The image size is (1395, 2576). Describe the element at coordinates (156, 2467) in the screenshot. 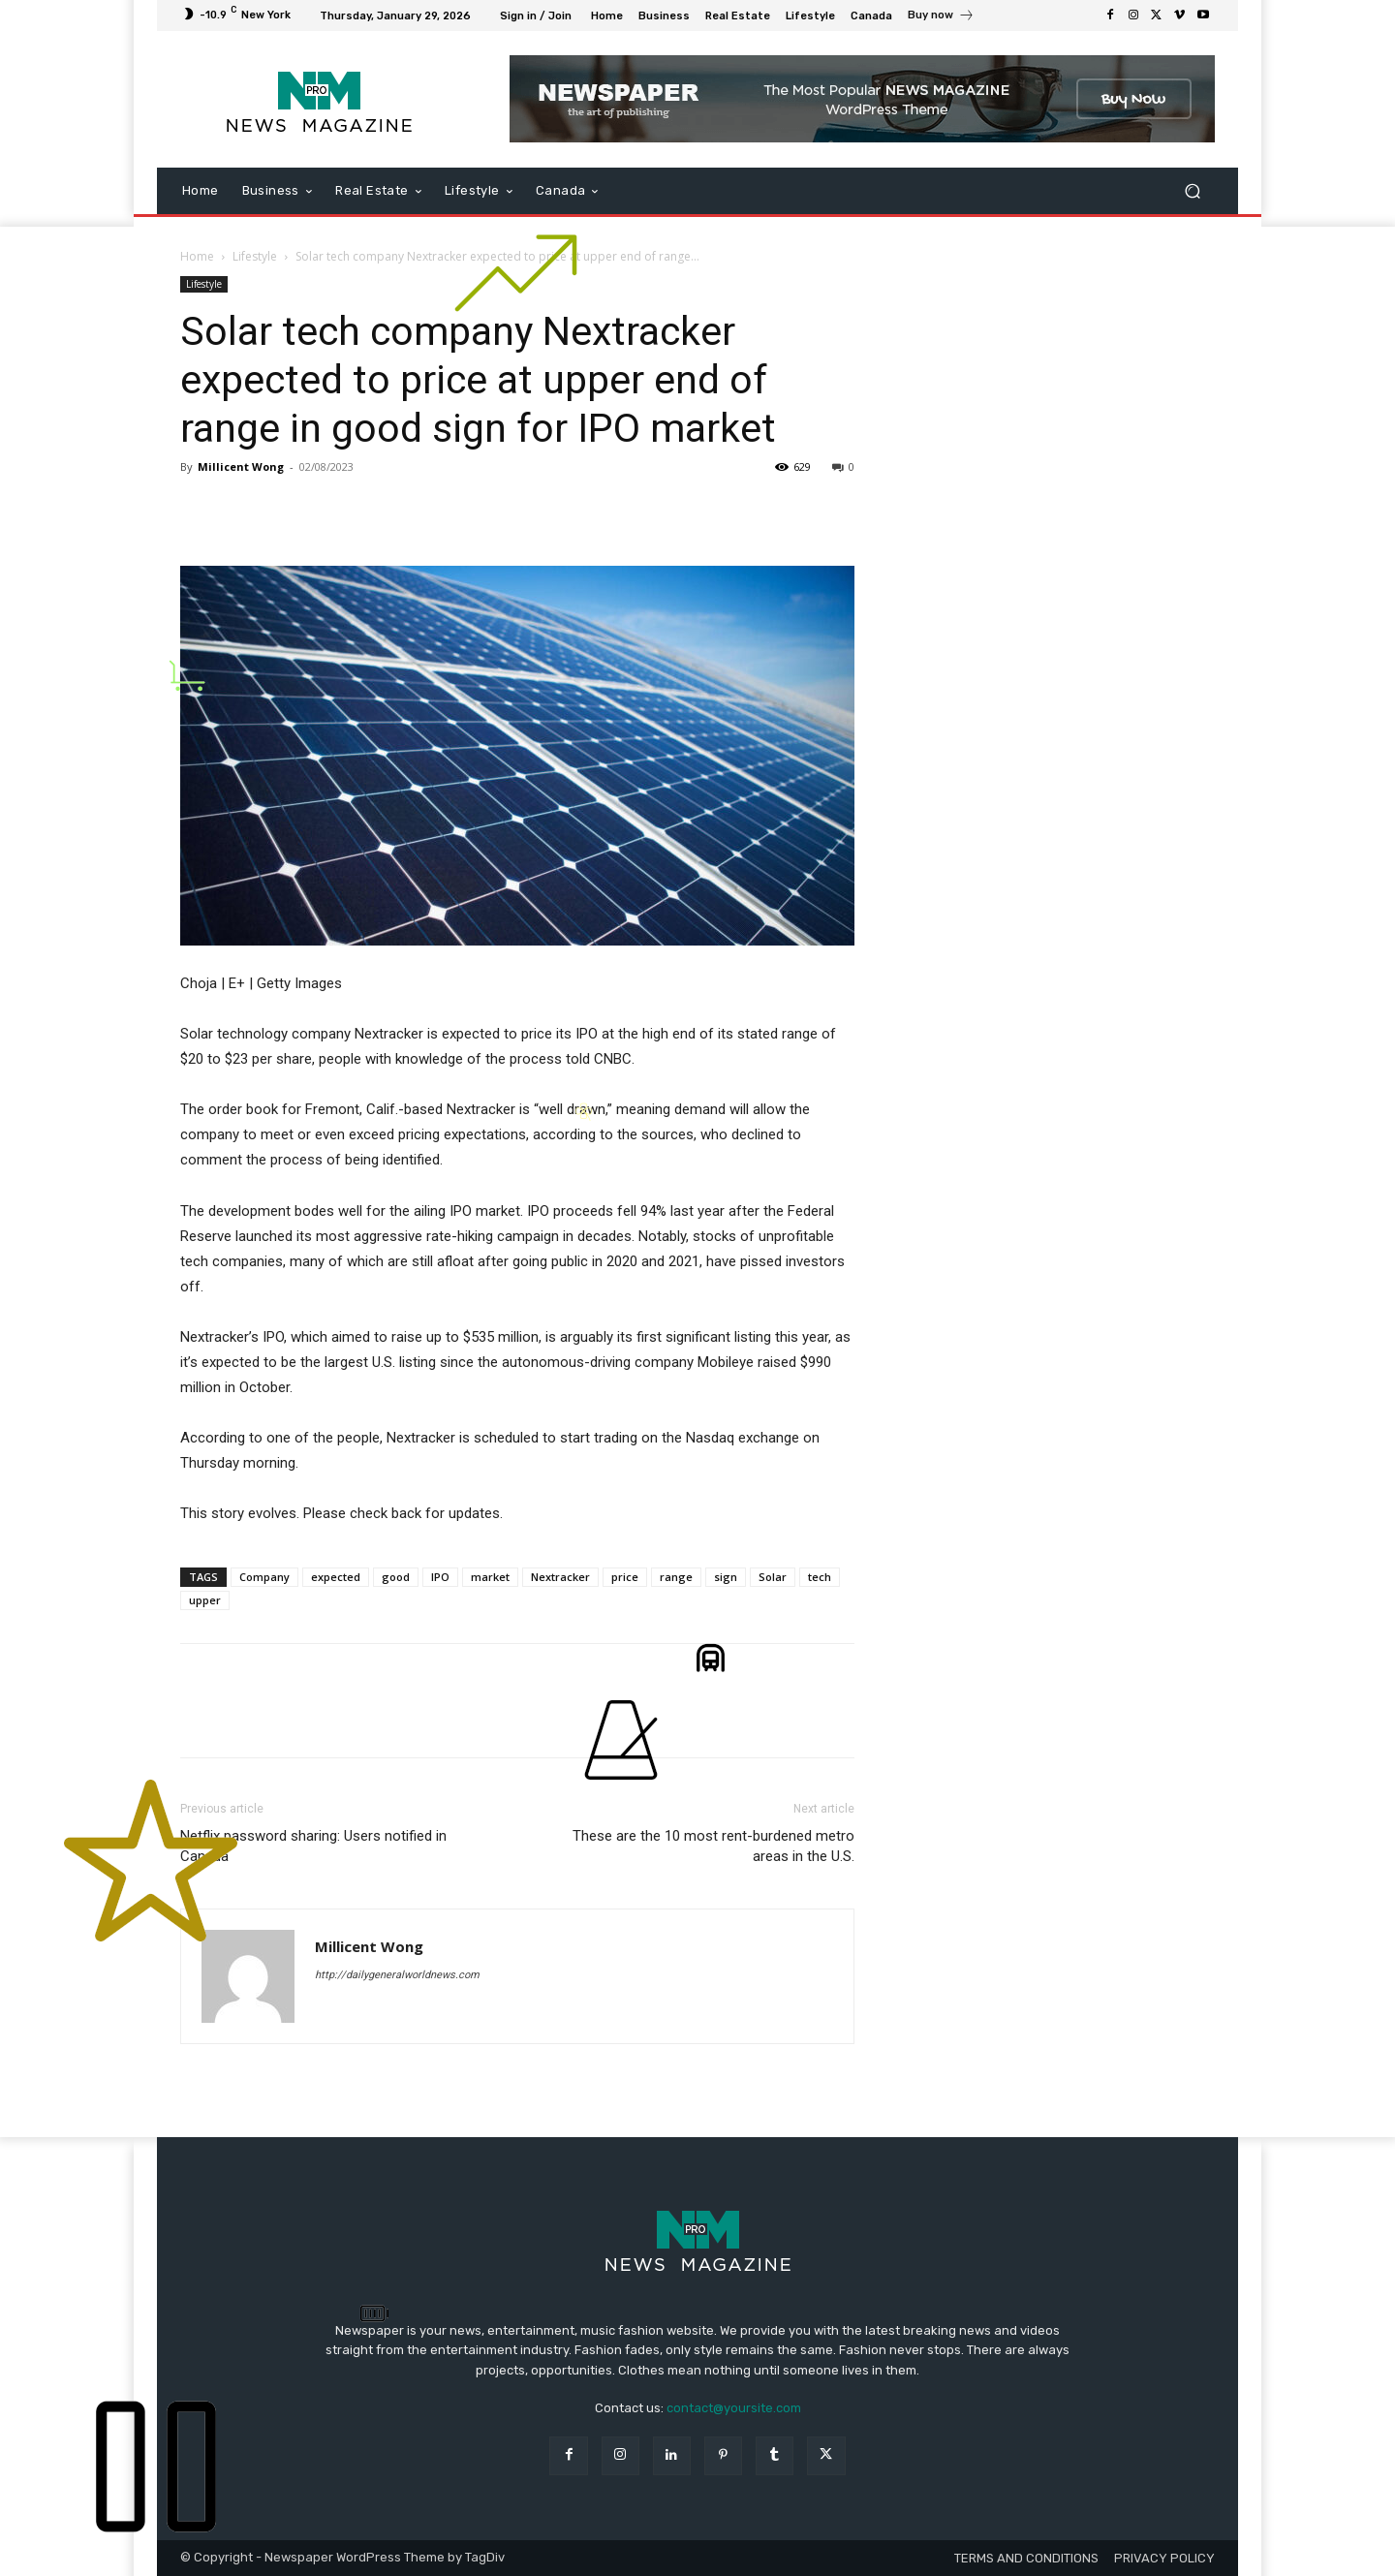

I see `pause media playback` at that location.